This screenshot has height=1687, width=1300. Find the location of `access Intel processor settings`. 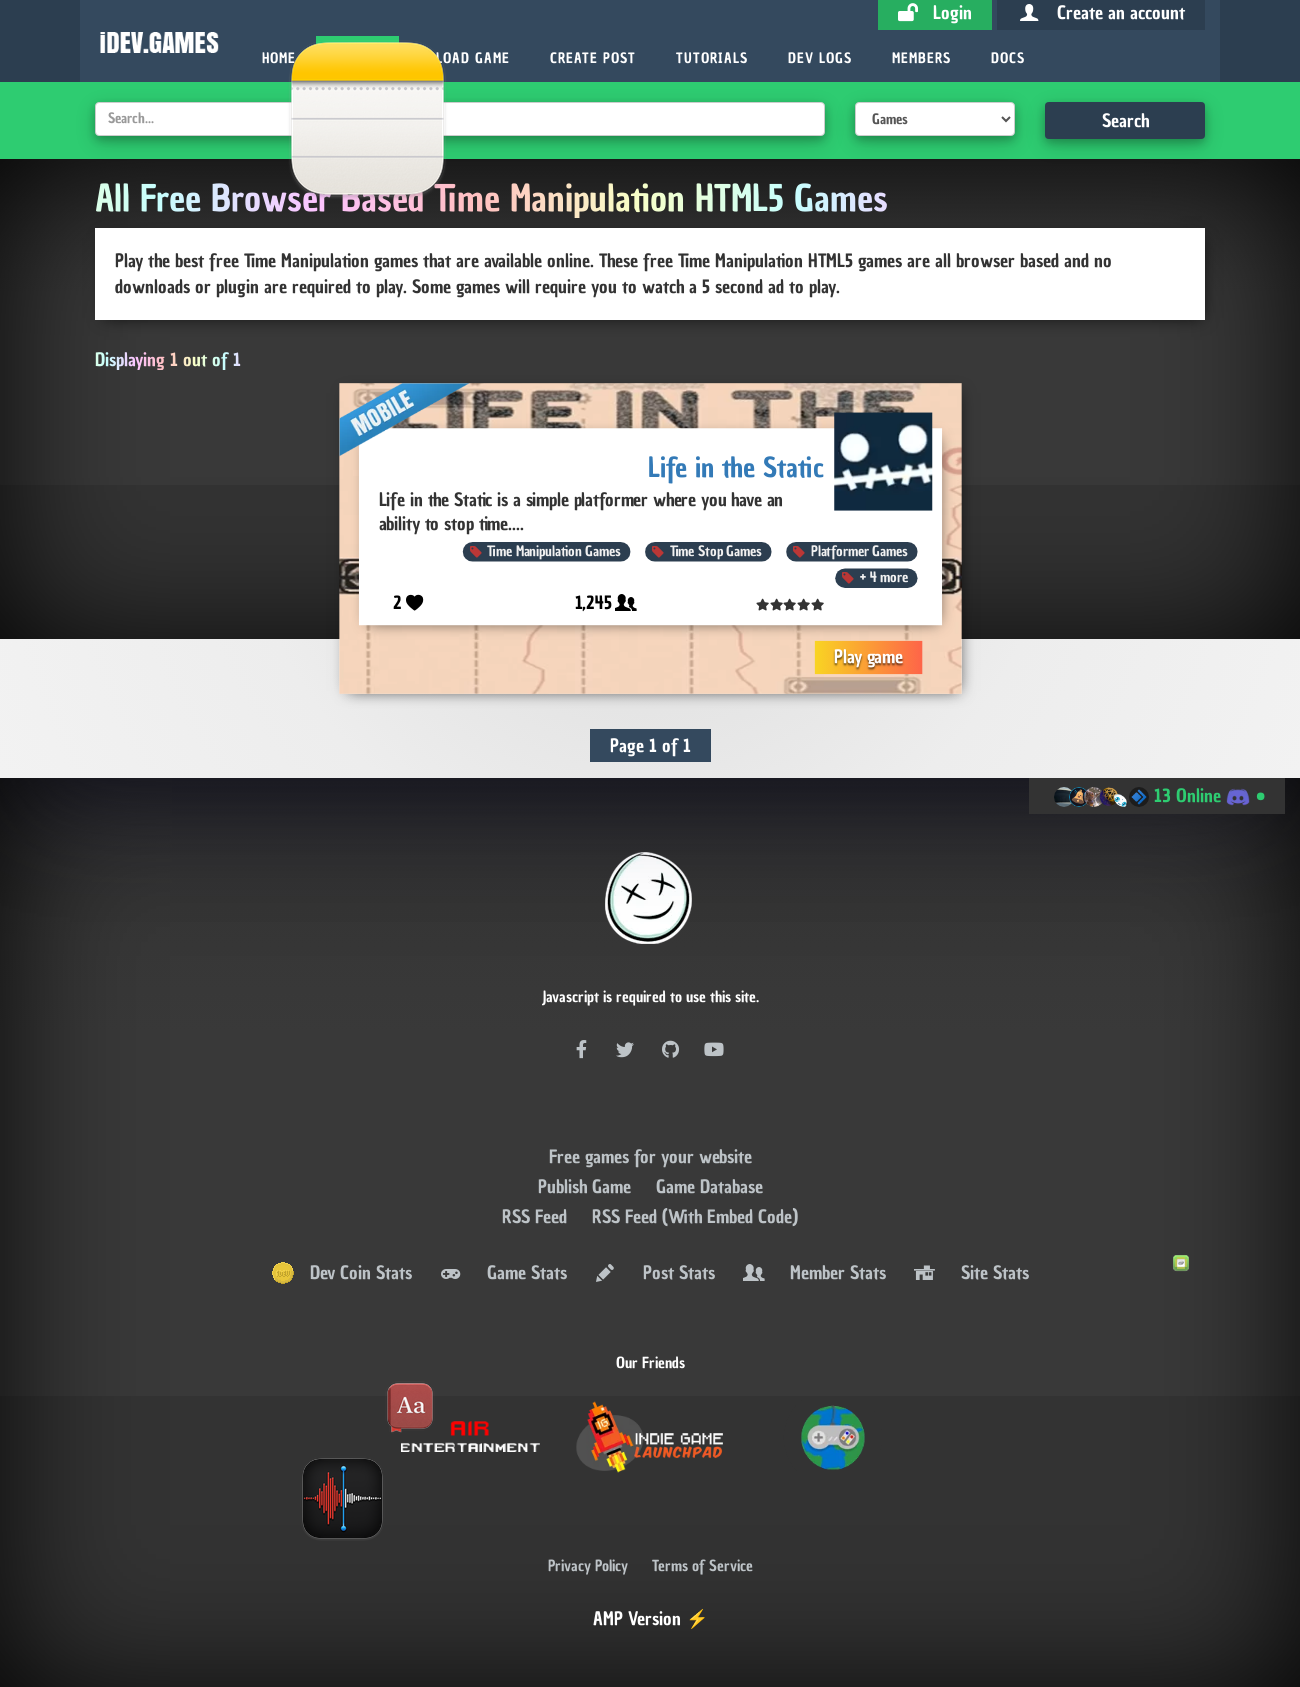

access Intel processor settings is located at coordinates (1181, 1263).